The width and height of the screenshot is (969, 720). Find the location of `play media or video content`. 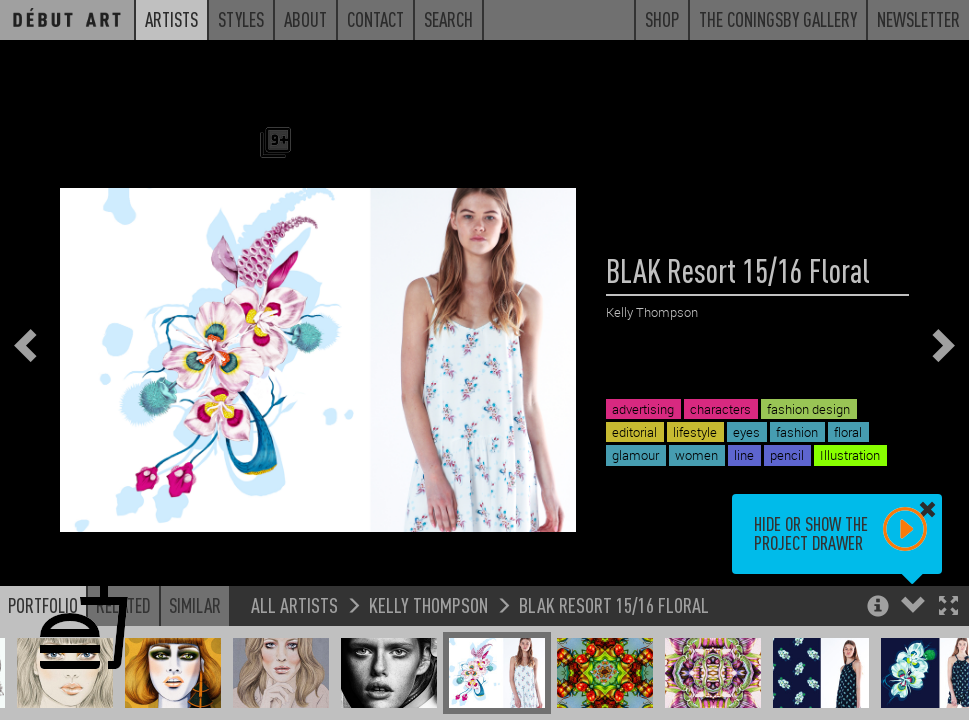

play media or video content is located at coordinates (905, 529).